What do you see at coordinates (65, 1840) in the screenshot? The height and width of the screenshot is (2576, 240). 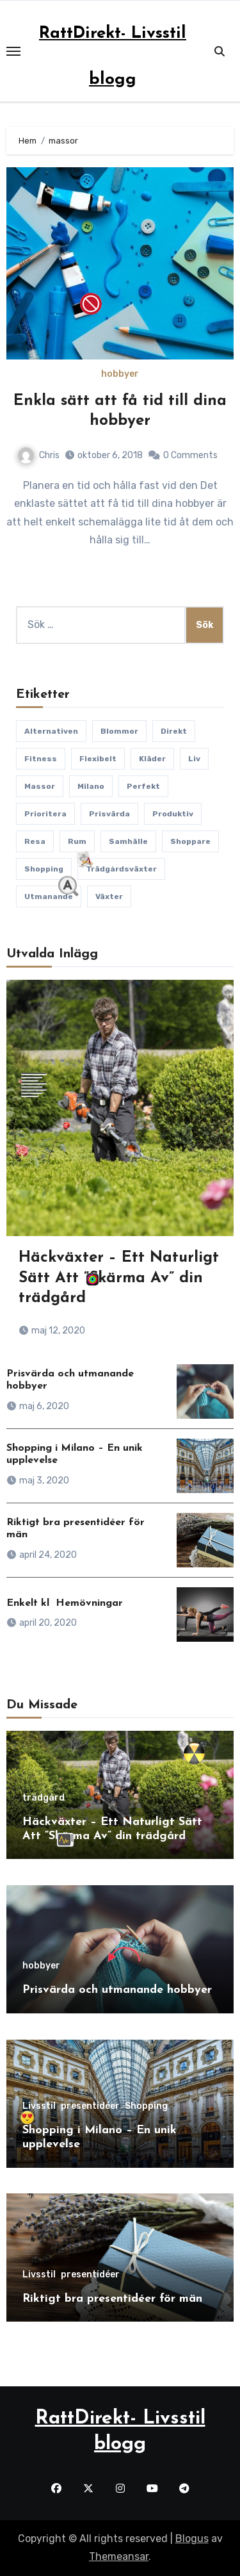 I see `open htop system monitor application` at bounding box center [65, 1840].